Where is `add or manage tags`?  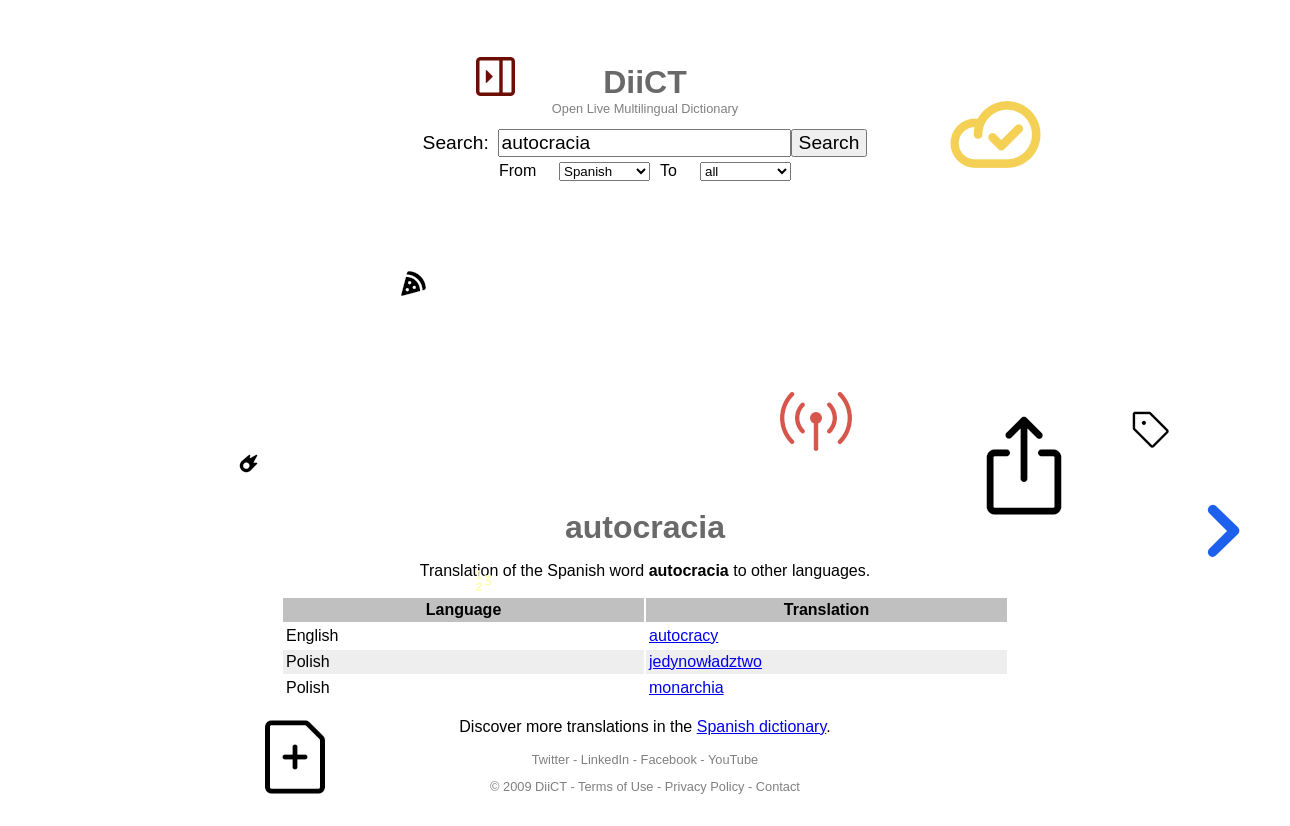 add or manage tags is located at coordinates (1151, 430).